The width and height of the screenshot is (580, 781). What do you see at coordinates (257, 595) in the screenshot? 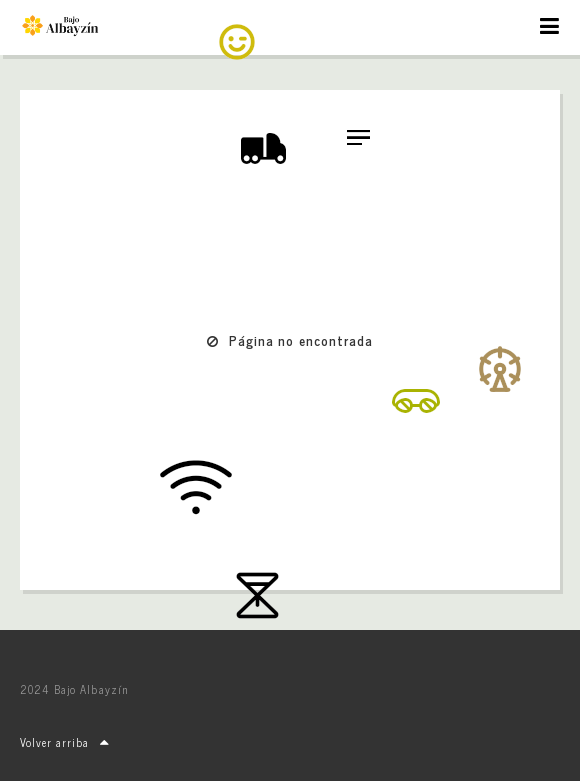
I see `indicates a task or process in progress` at bounding box center [257, 595].